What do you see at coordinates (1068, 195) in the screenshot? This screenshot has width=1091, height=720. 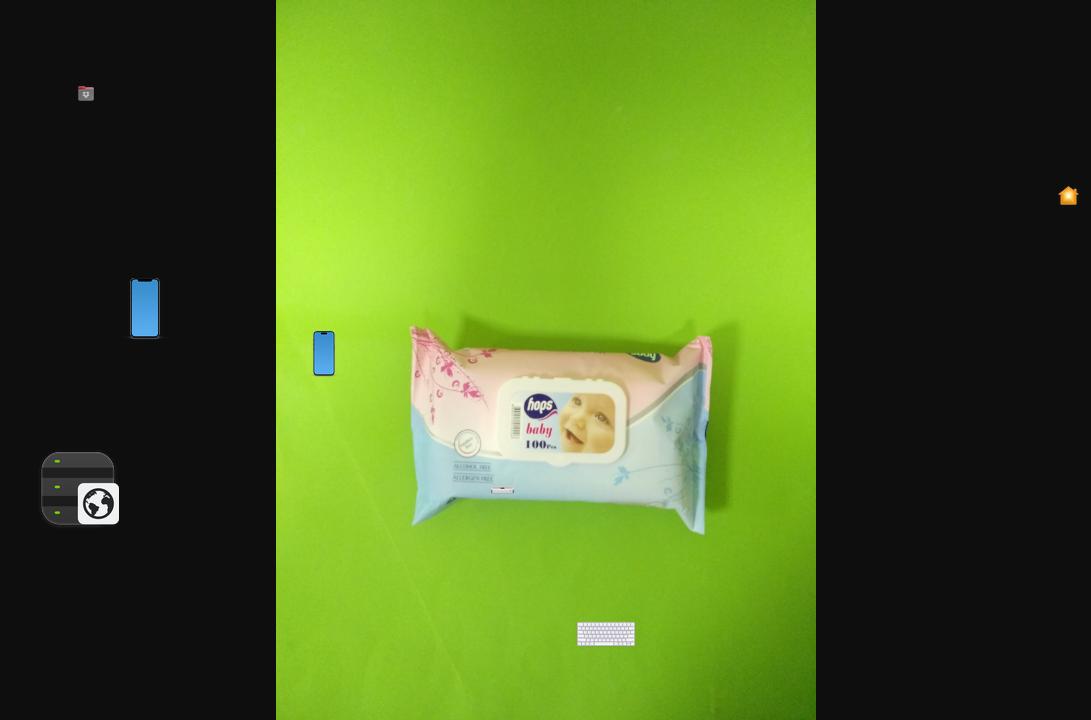 I see `open home settings or preferences` at bounding box center [1068, 195].